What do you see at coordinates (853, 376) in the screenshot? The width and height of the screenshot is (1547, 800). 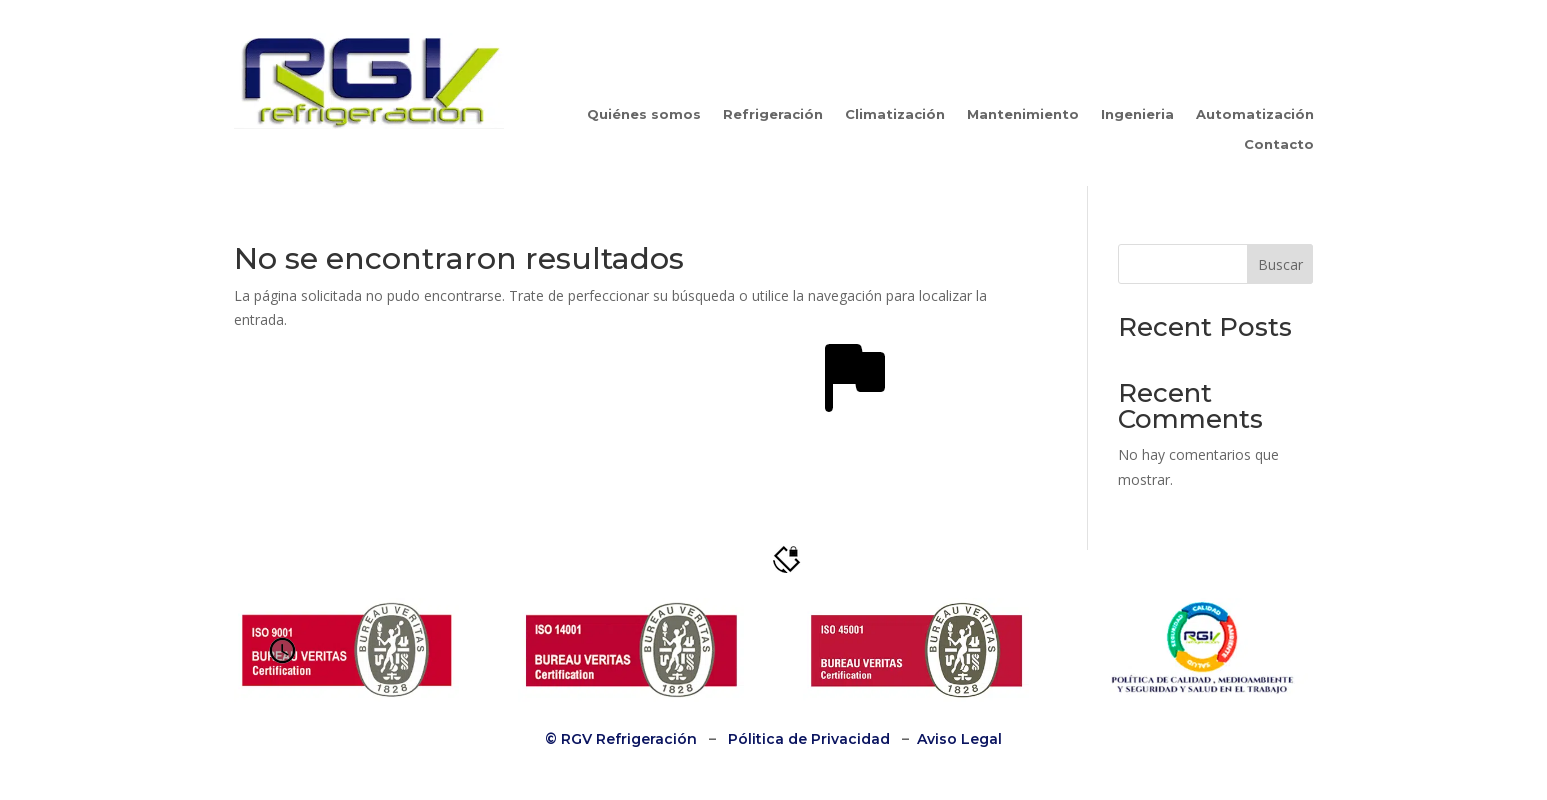 I see `flag or bookmark this item` at bounding box center [853, 376].